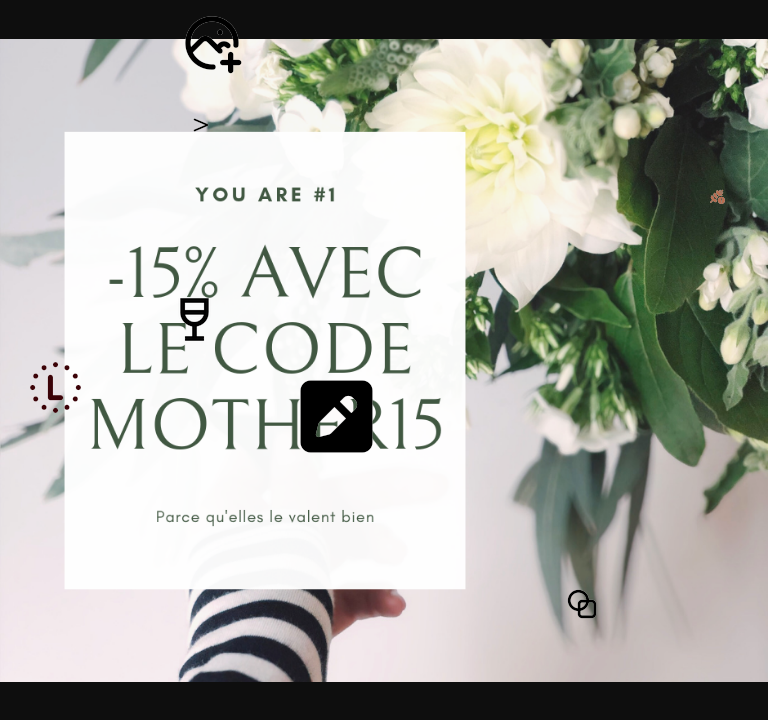 The width and height of the screenshot is (768, 720). What do you see at coordinates (201, 125) in the screenshot?
I see `navigate to the next item or page` at bounding box center [201, 125].